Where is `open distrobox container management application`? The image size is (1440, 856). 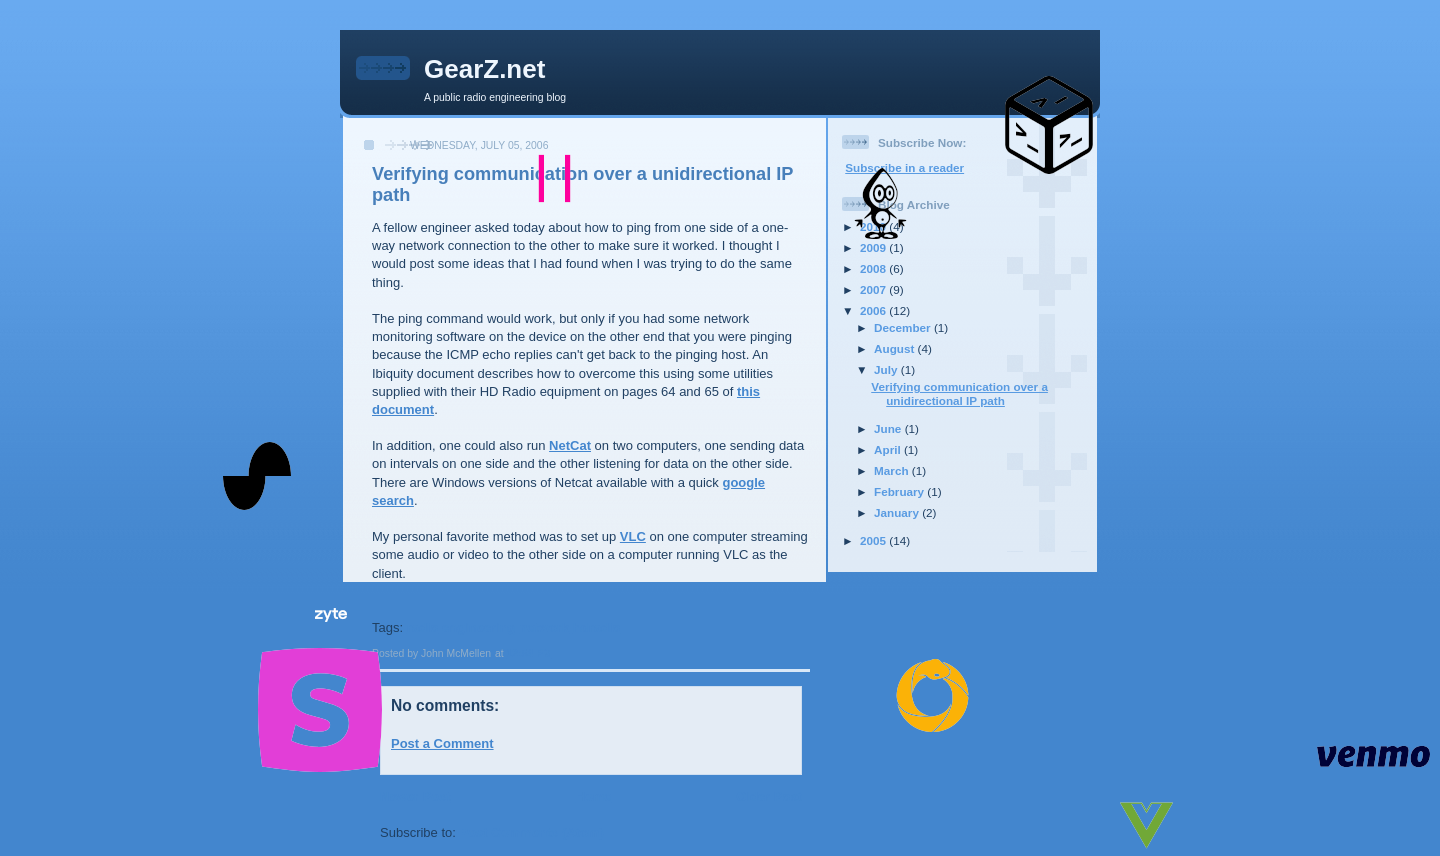
open distrobox container management application is located at coordinates (1049, 125).